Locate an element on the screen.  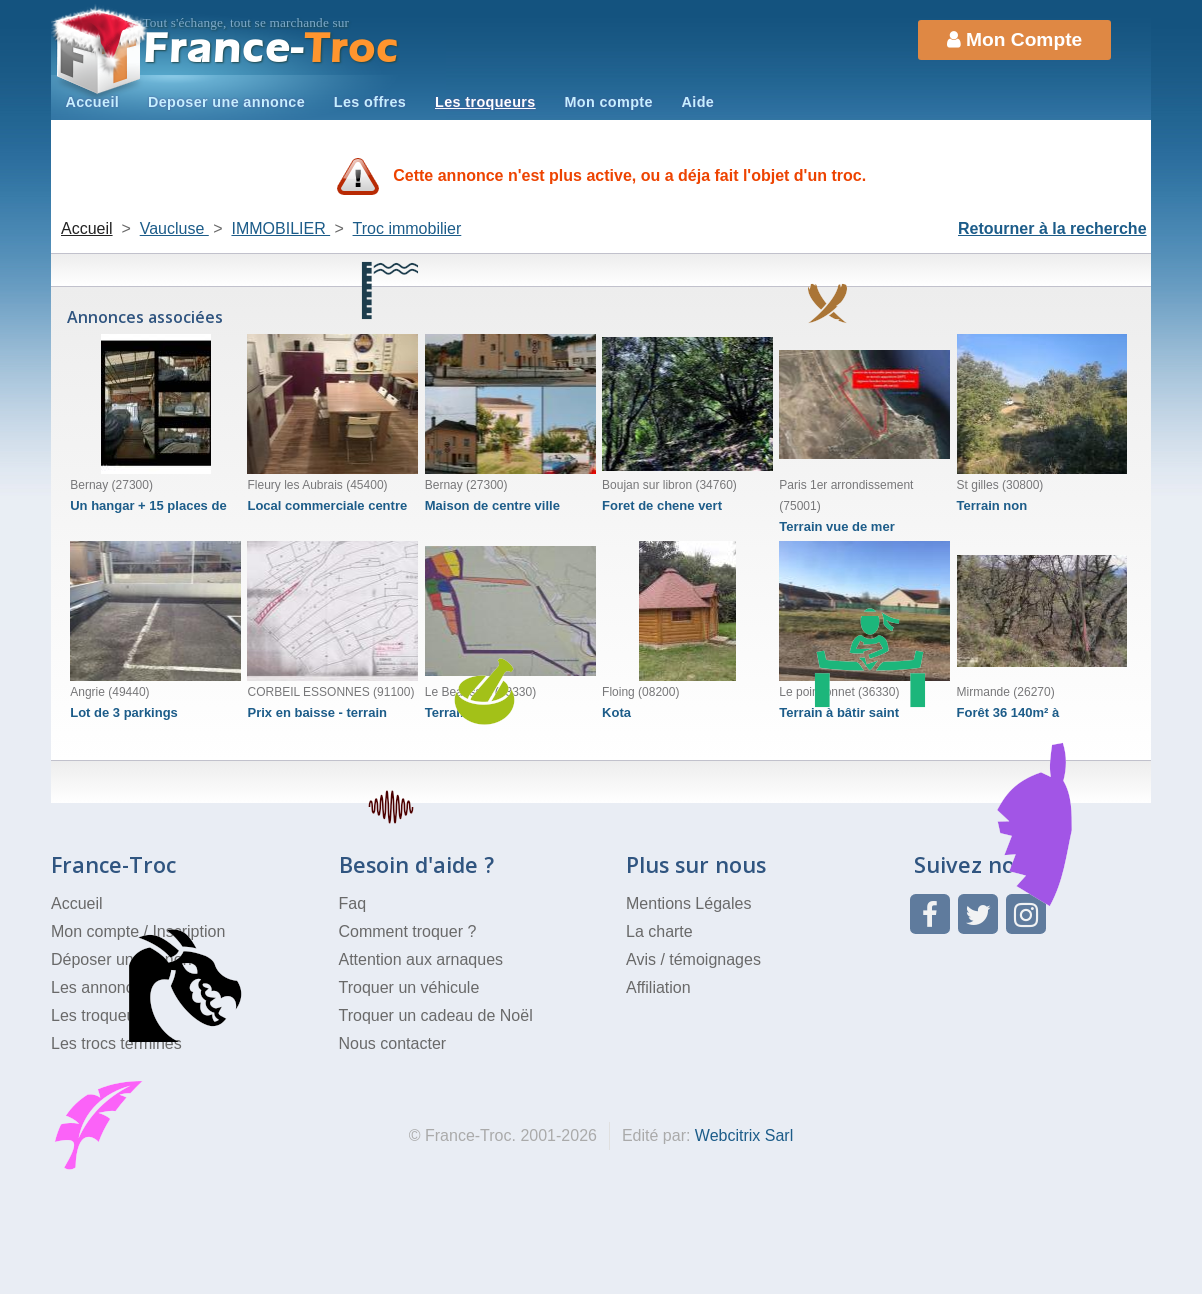
access pharmacy or medication features is located at coordinates (484, 691).